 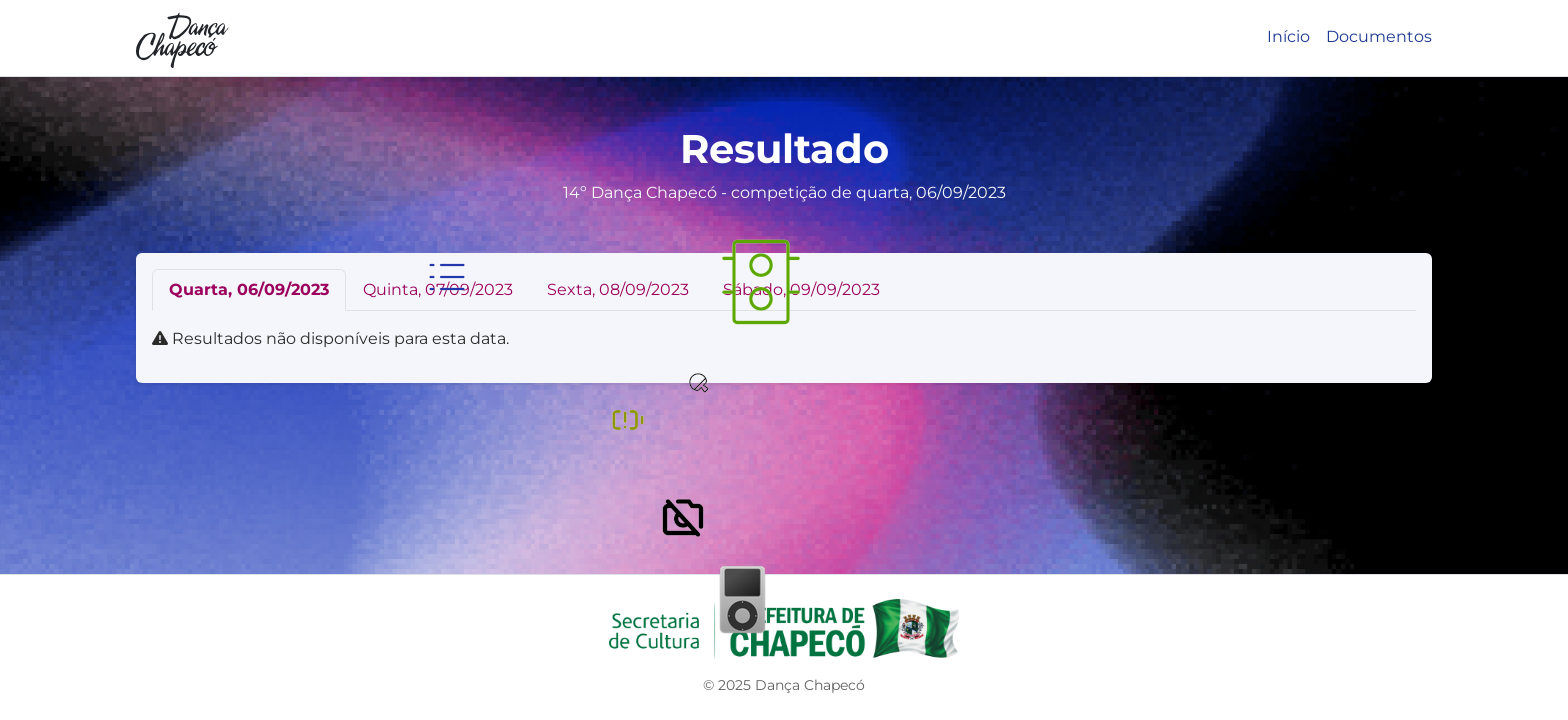 I want to click on traffic or signal status indicator, so click(x=761, y=282).